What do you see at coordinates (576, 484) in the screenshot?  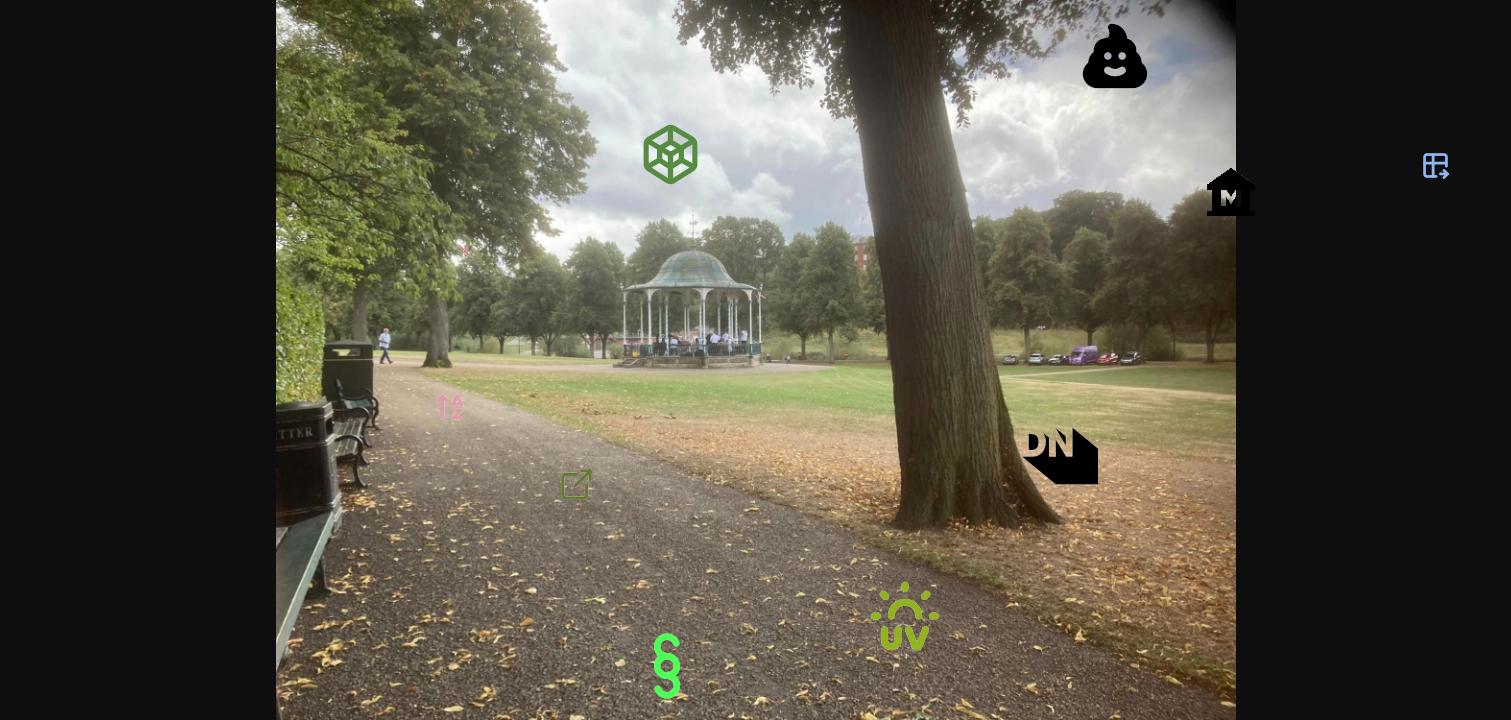 I see `open link in a new tab or window` at bounding box center [576, 484].